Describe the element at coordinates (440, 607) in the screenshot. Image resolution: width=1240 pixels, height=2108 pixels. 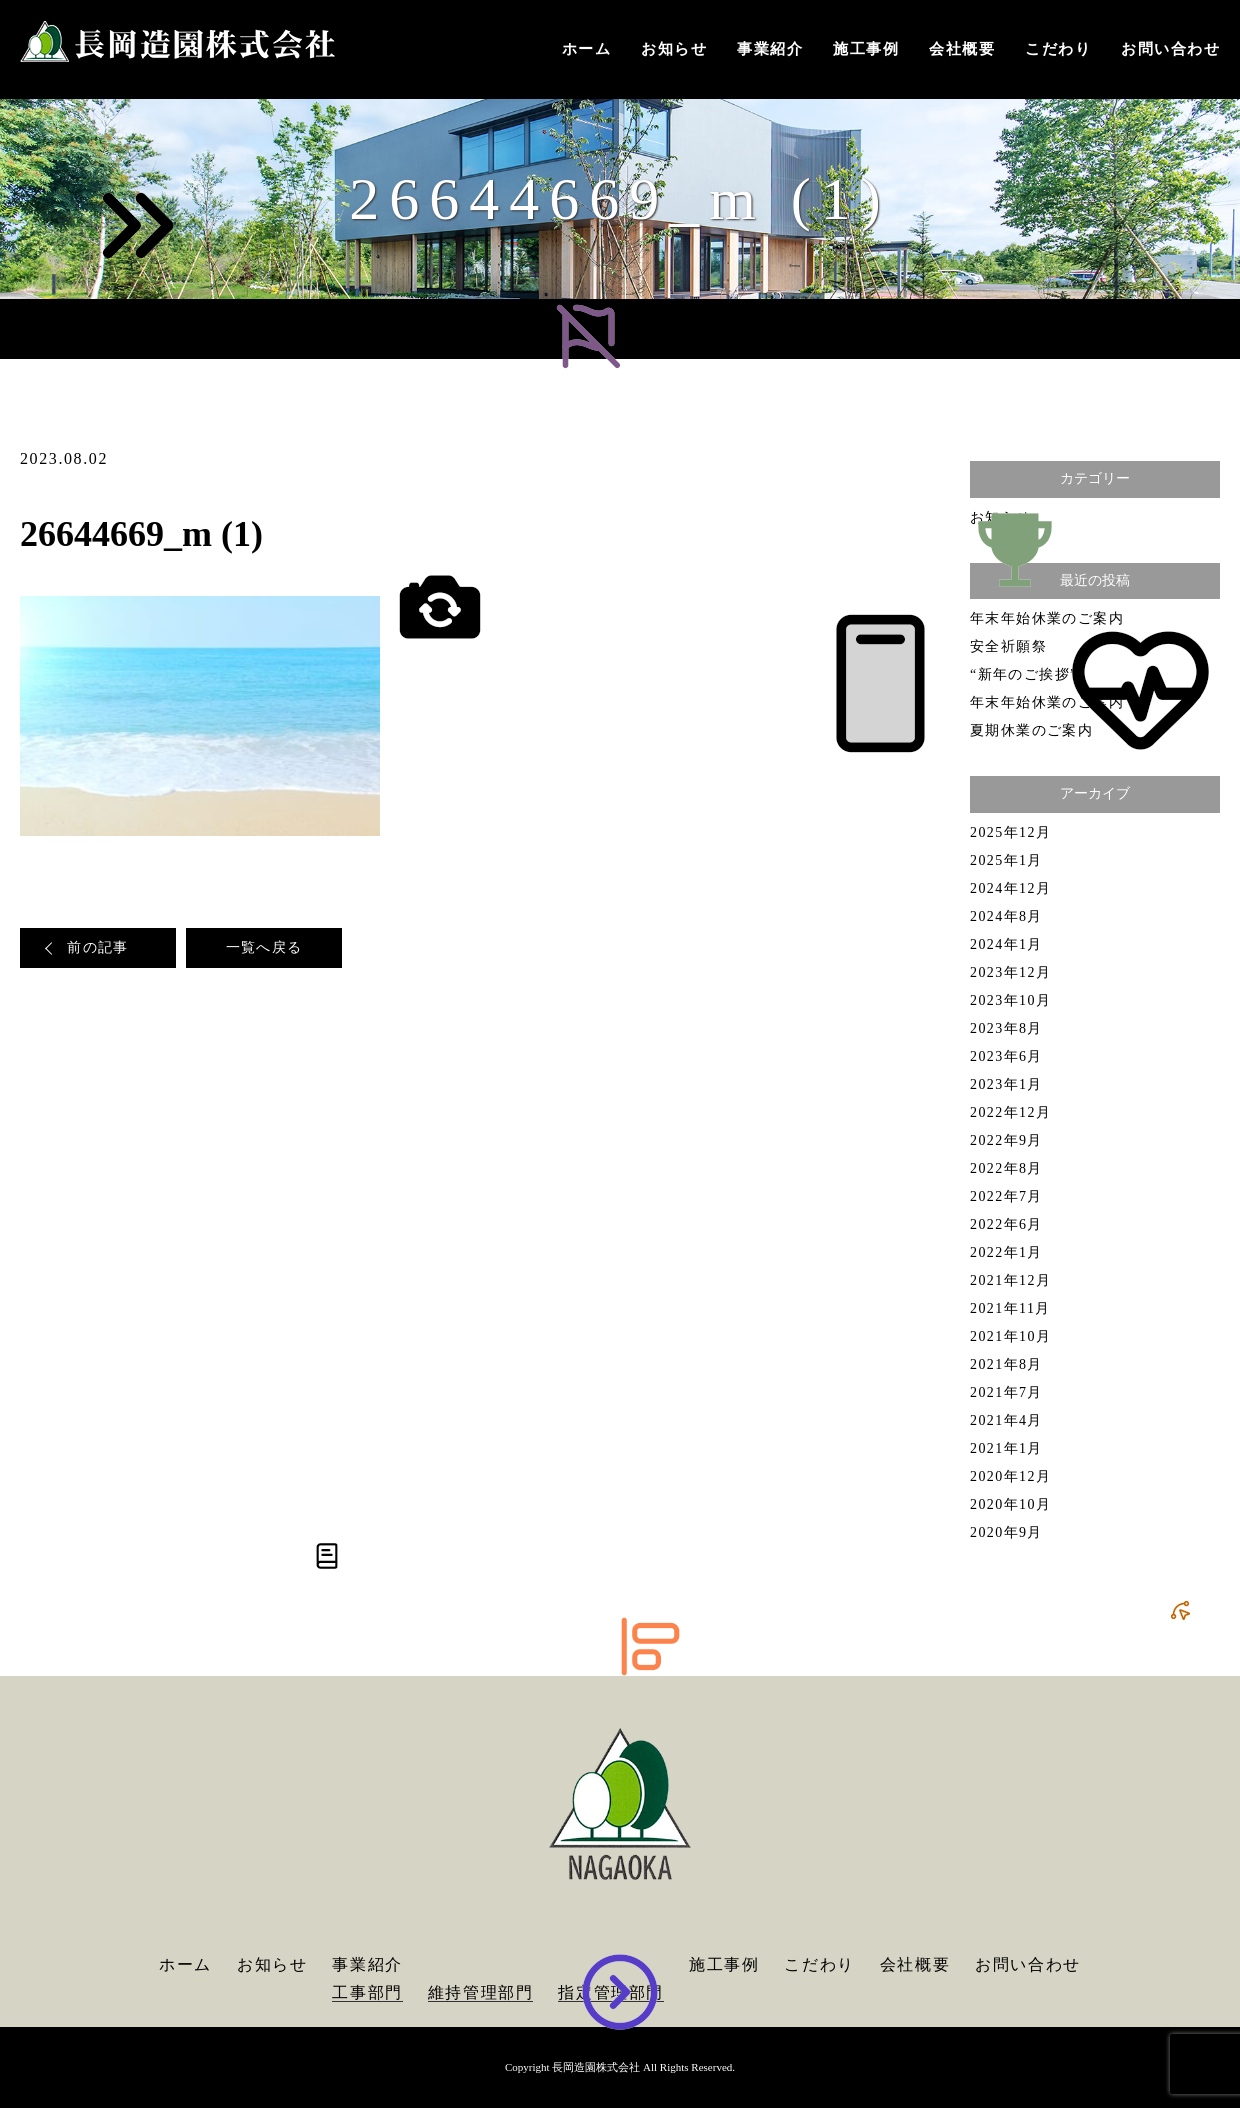
I see `switch between front and rear camera` at that location.